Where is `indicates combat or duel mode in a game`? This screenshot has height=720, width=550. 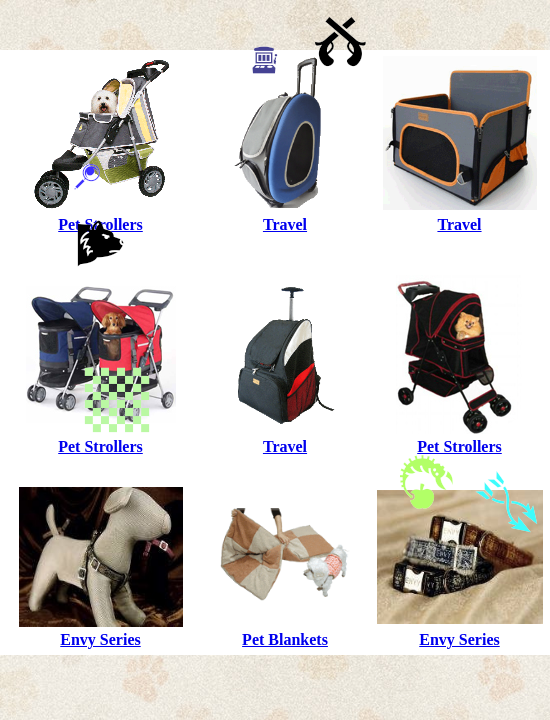 indicates combat or duel mode in a game is located at coordinates (340, 41).